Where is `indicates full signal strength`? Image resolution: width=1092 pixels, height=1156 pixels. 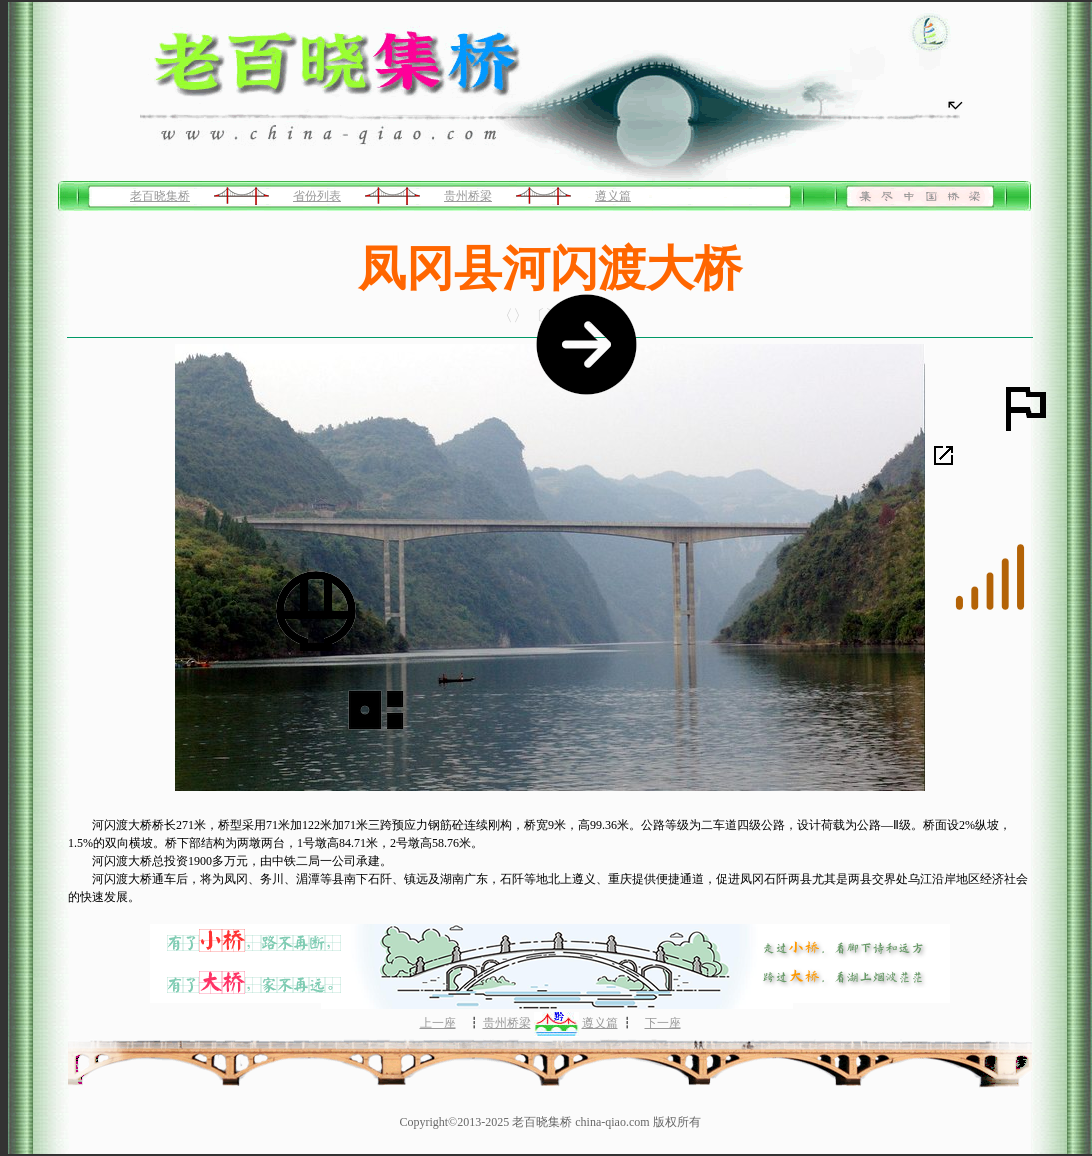
indicates full signal strength is located at coordinates (990, 577).